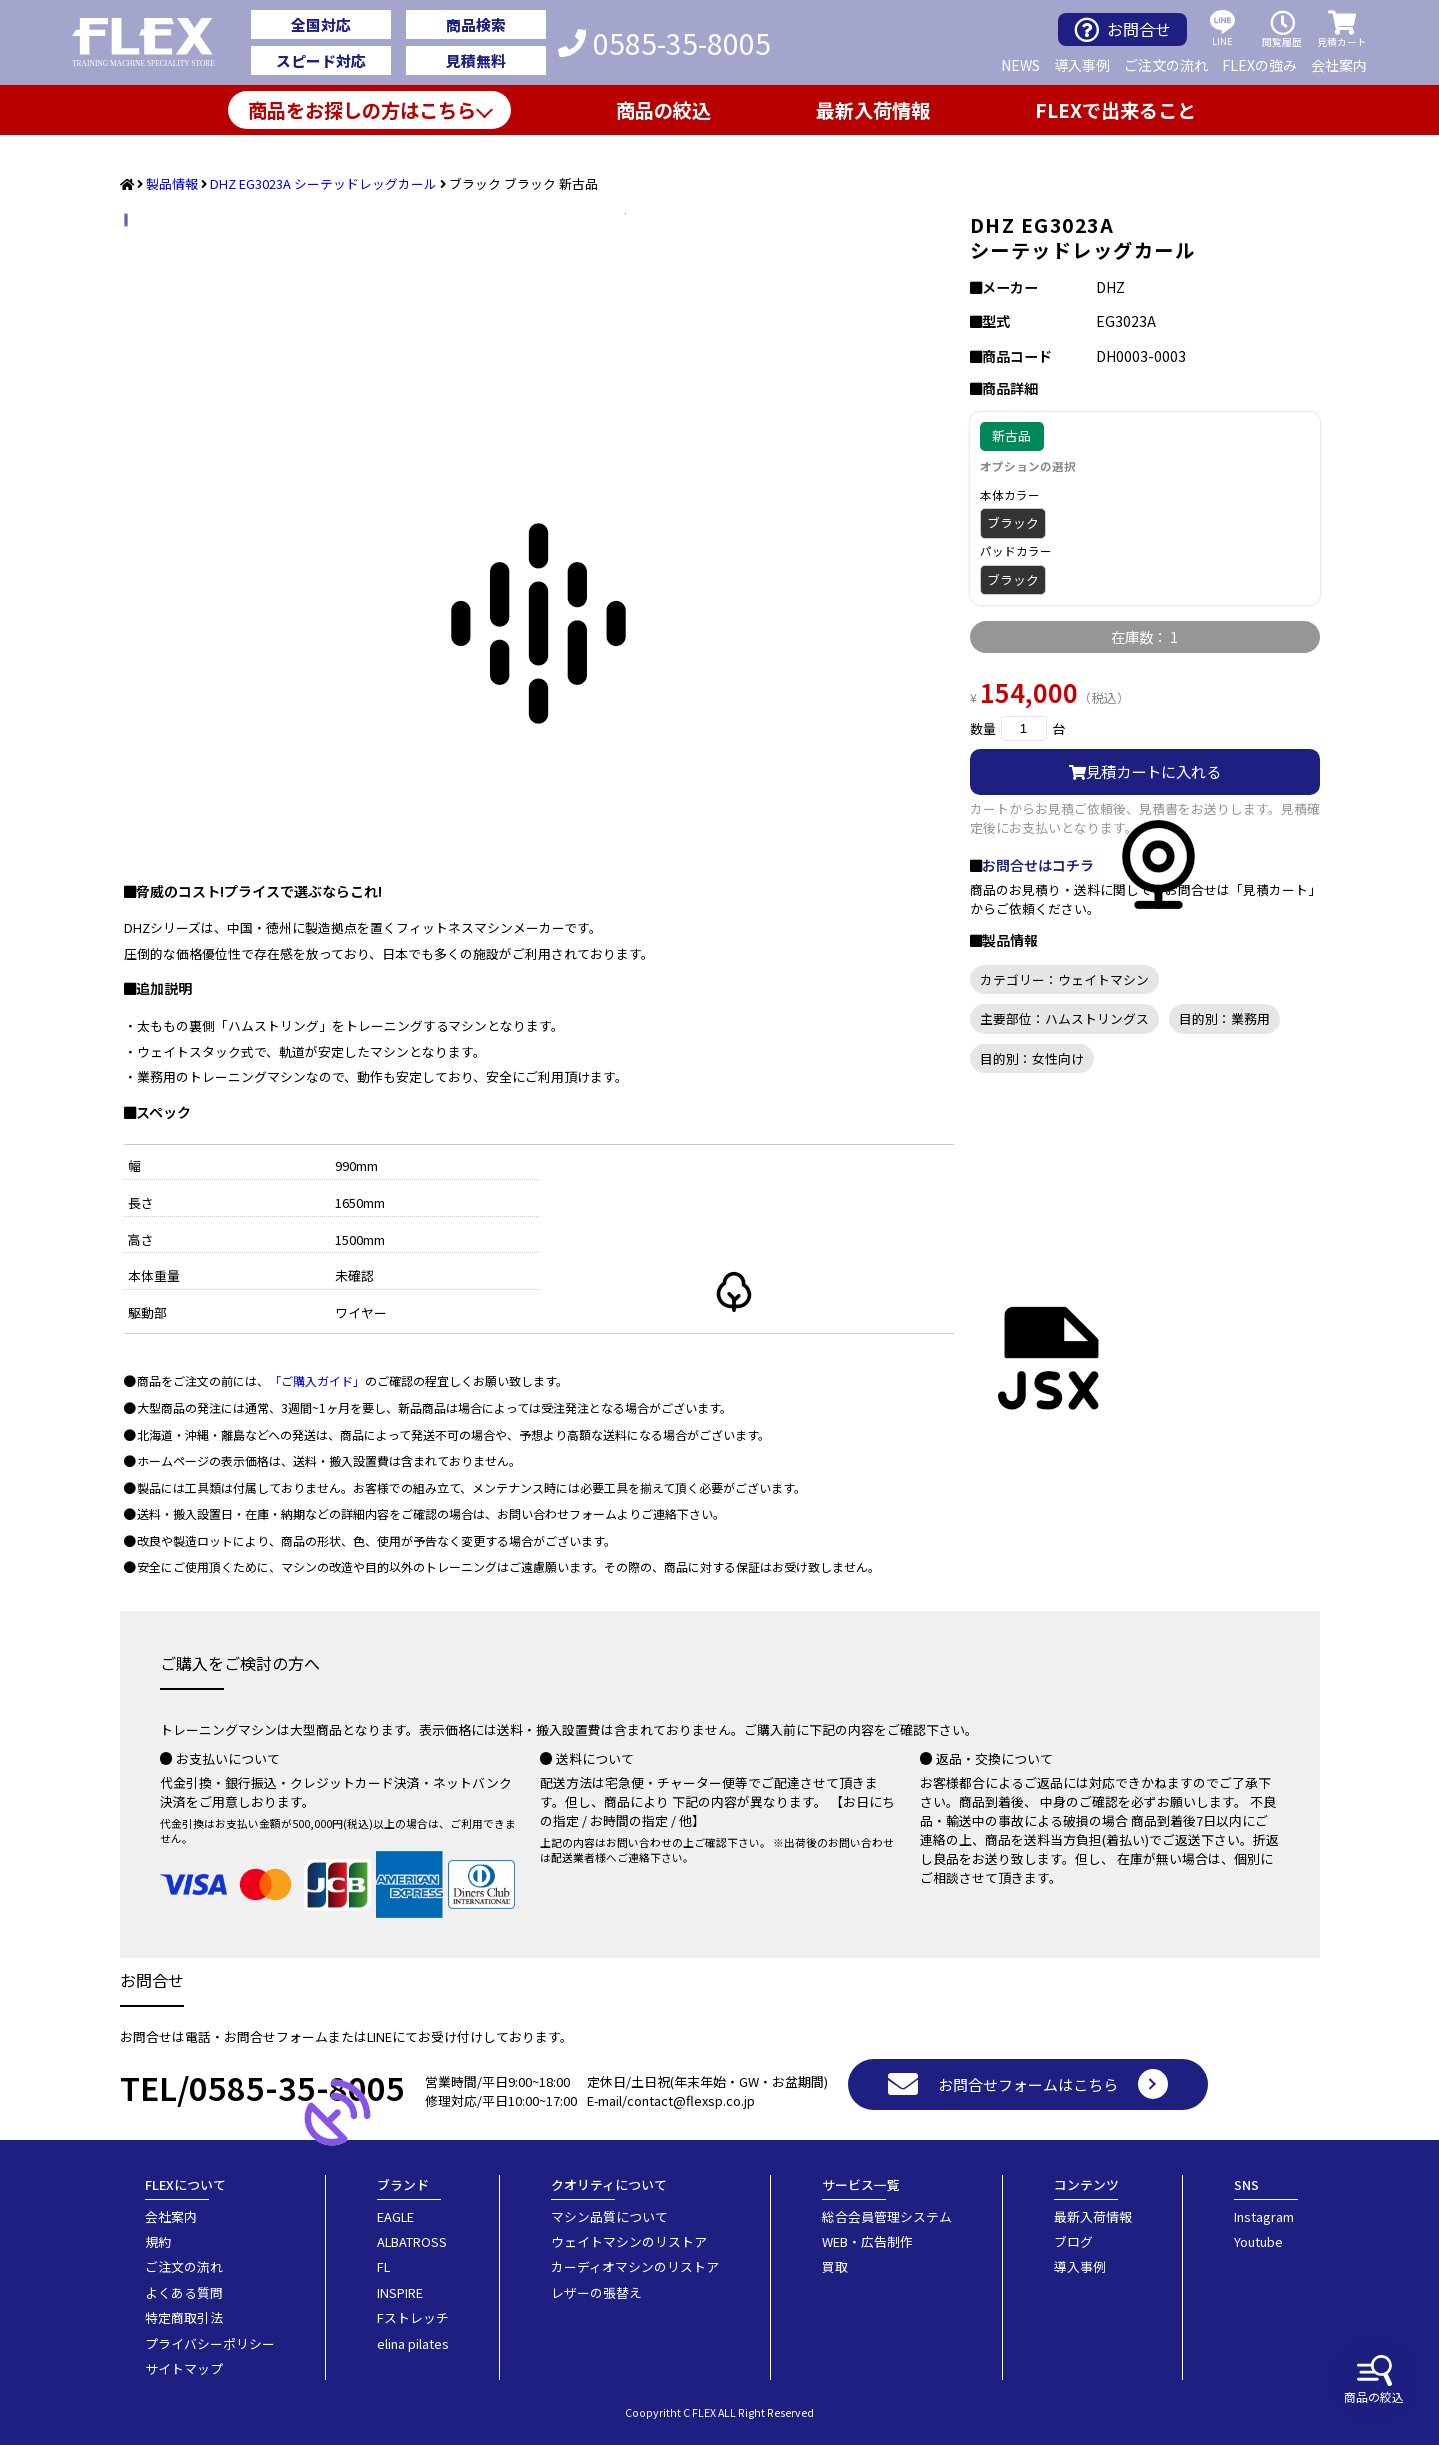 This screenshot has width=1439, height=2445. Describe the element at coordinates (337, 2112) in the screenshot. I see `access satellite or broadcast settings` at that location.